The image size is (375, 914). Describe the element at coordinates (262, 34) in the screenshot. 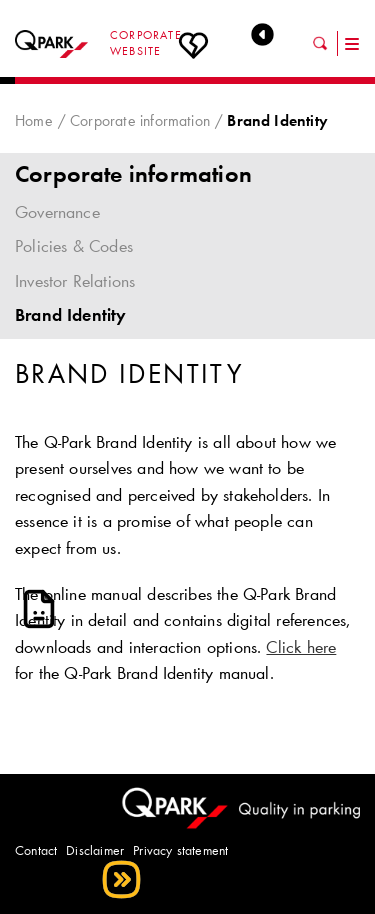

I see `go back to the previous screen` at that location.